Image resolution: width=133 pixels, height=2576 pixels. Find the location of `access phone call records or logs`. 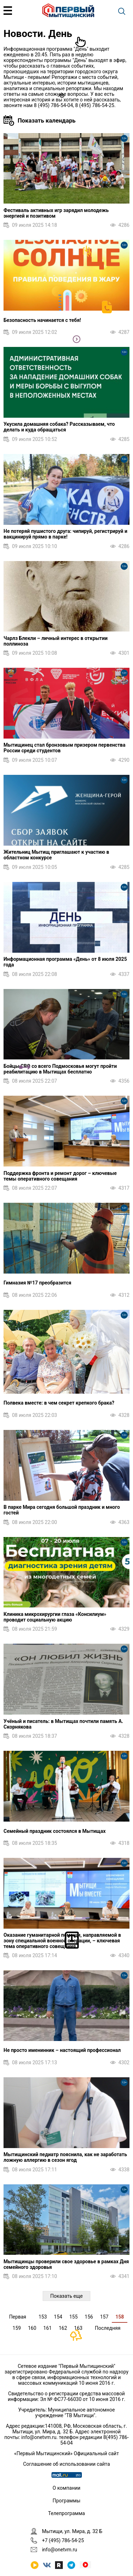

access phone call records or logs is located at coordinates (107, 307).